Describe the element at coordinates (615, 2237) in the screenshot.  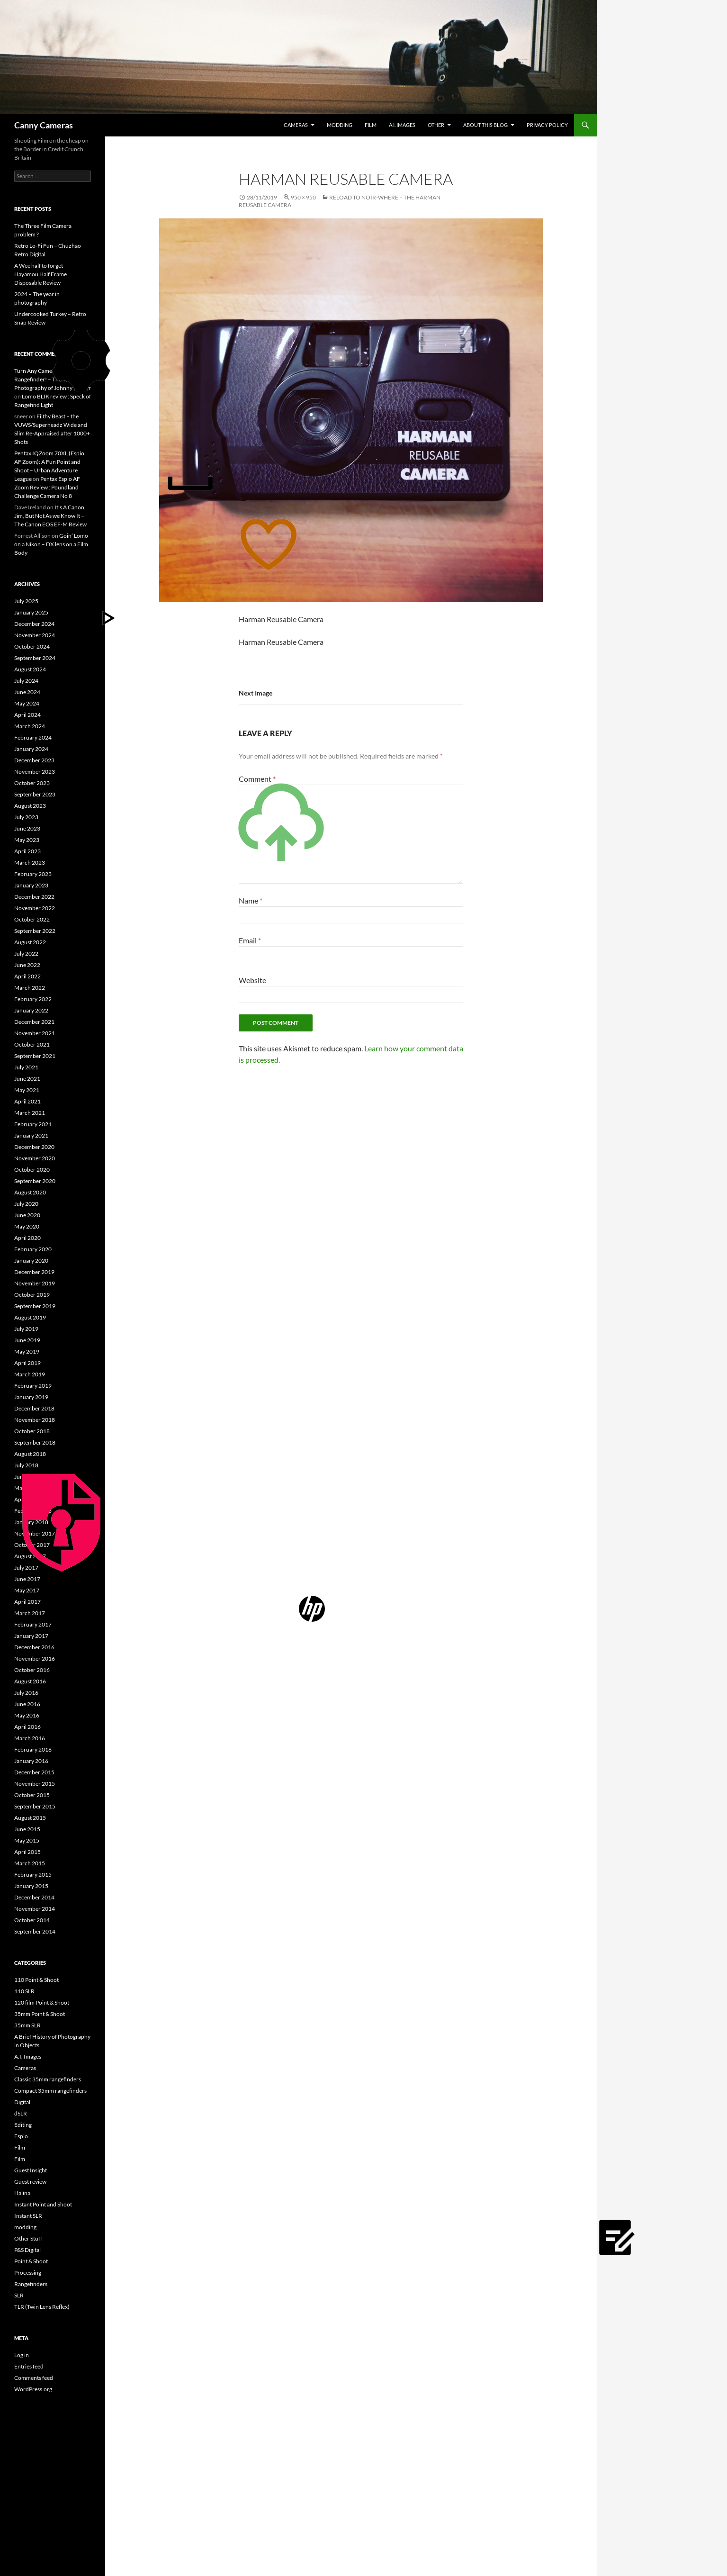
I see `edit or compose a draft document` at that location.